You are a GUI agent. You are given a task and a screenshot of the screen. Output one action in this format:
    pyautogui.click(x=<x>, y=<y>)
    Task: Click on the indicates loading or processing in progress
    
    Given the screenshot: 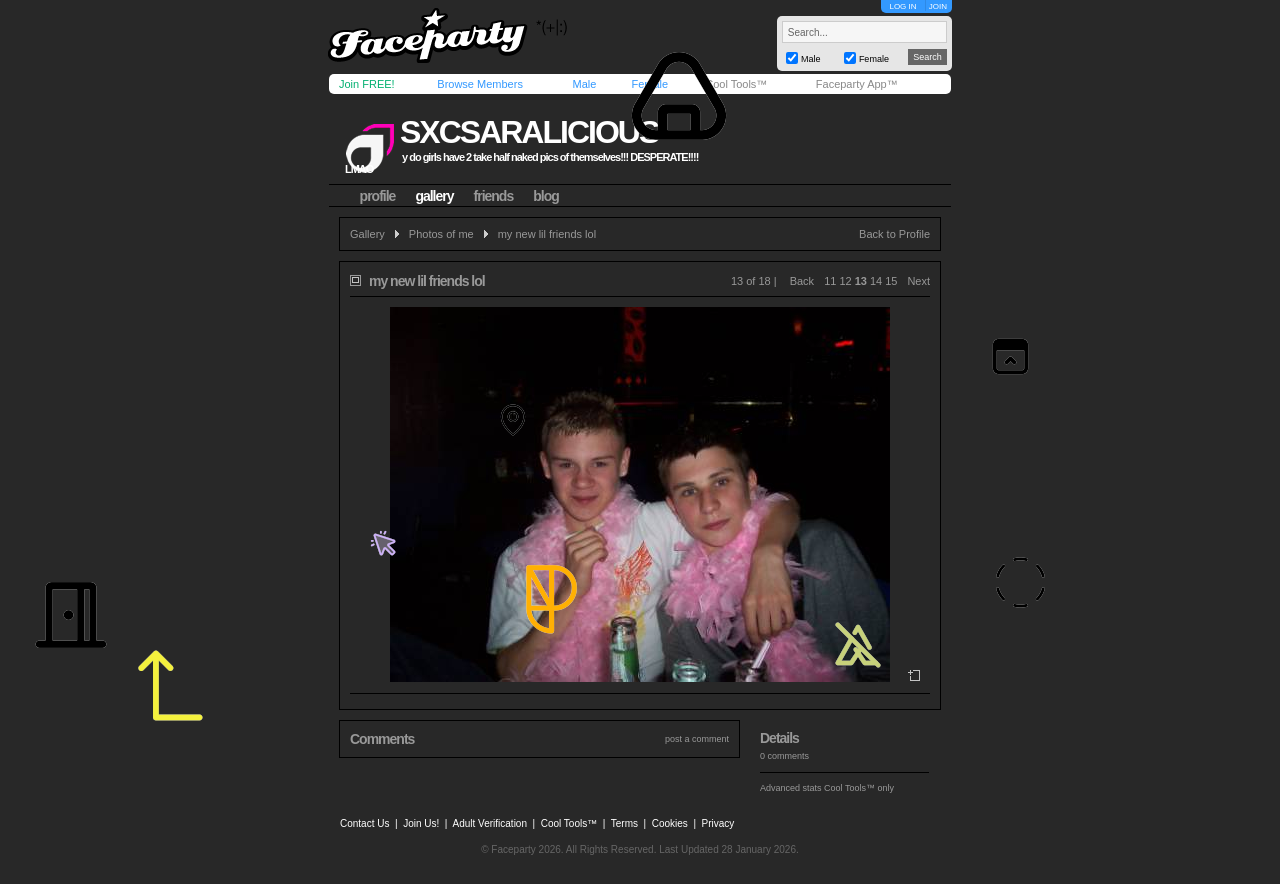 What is the action you would take?
    pyautogui.click(x=1020, y=582)
    